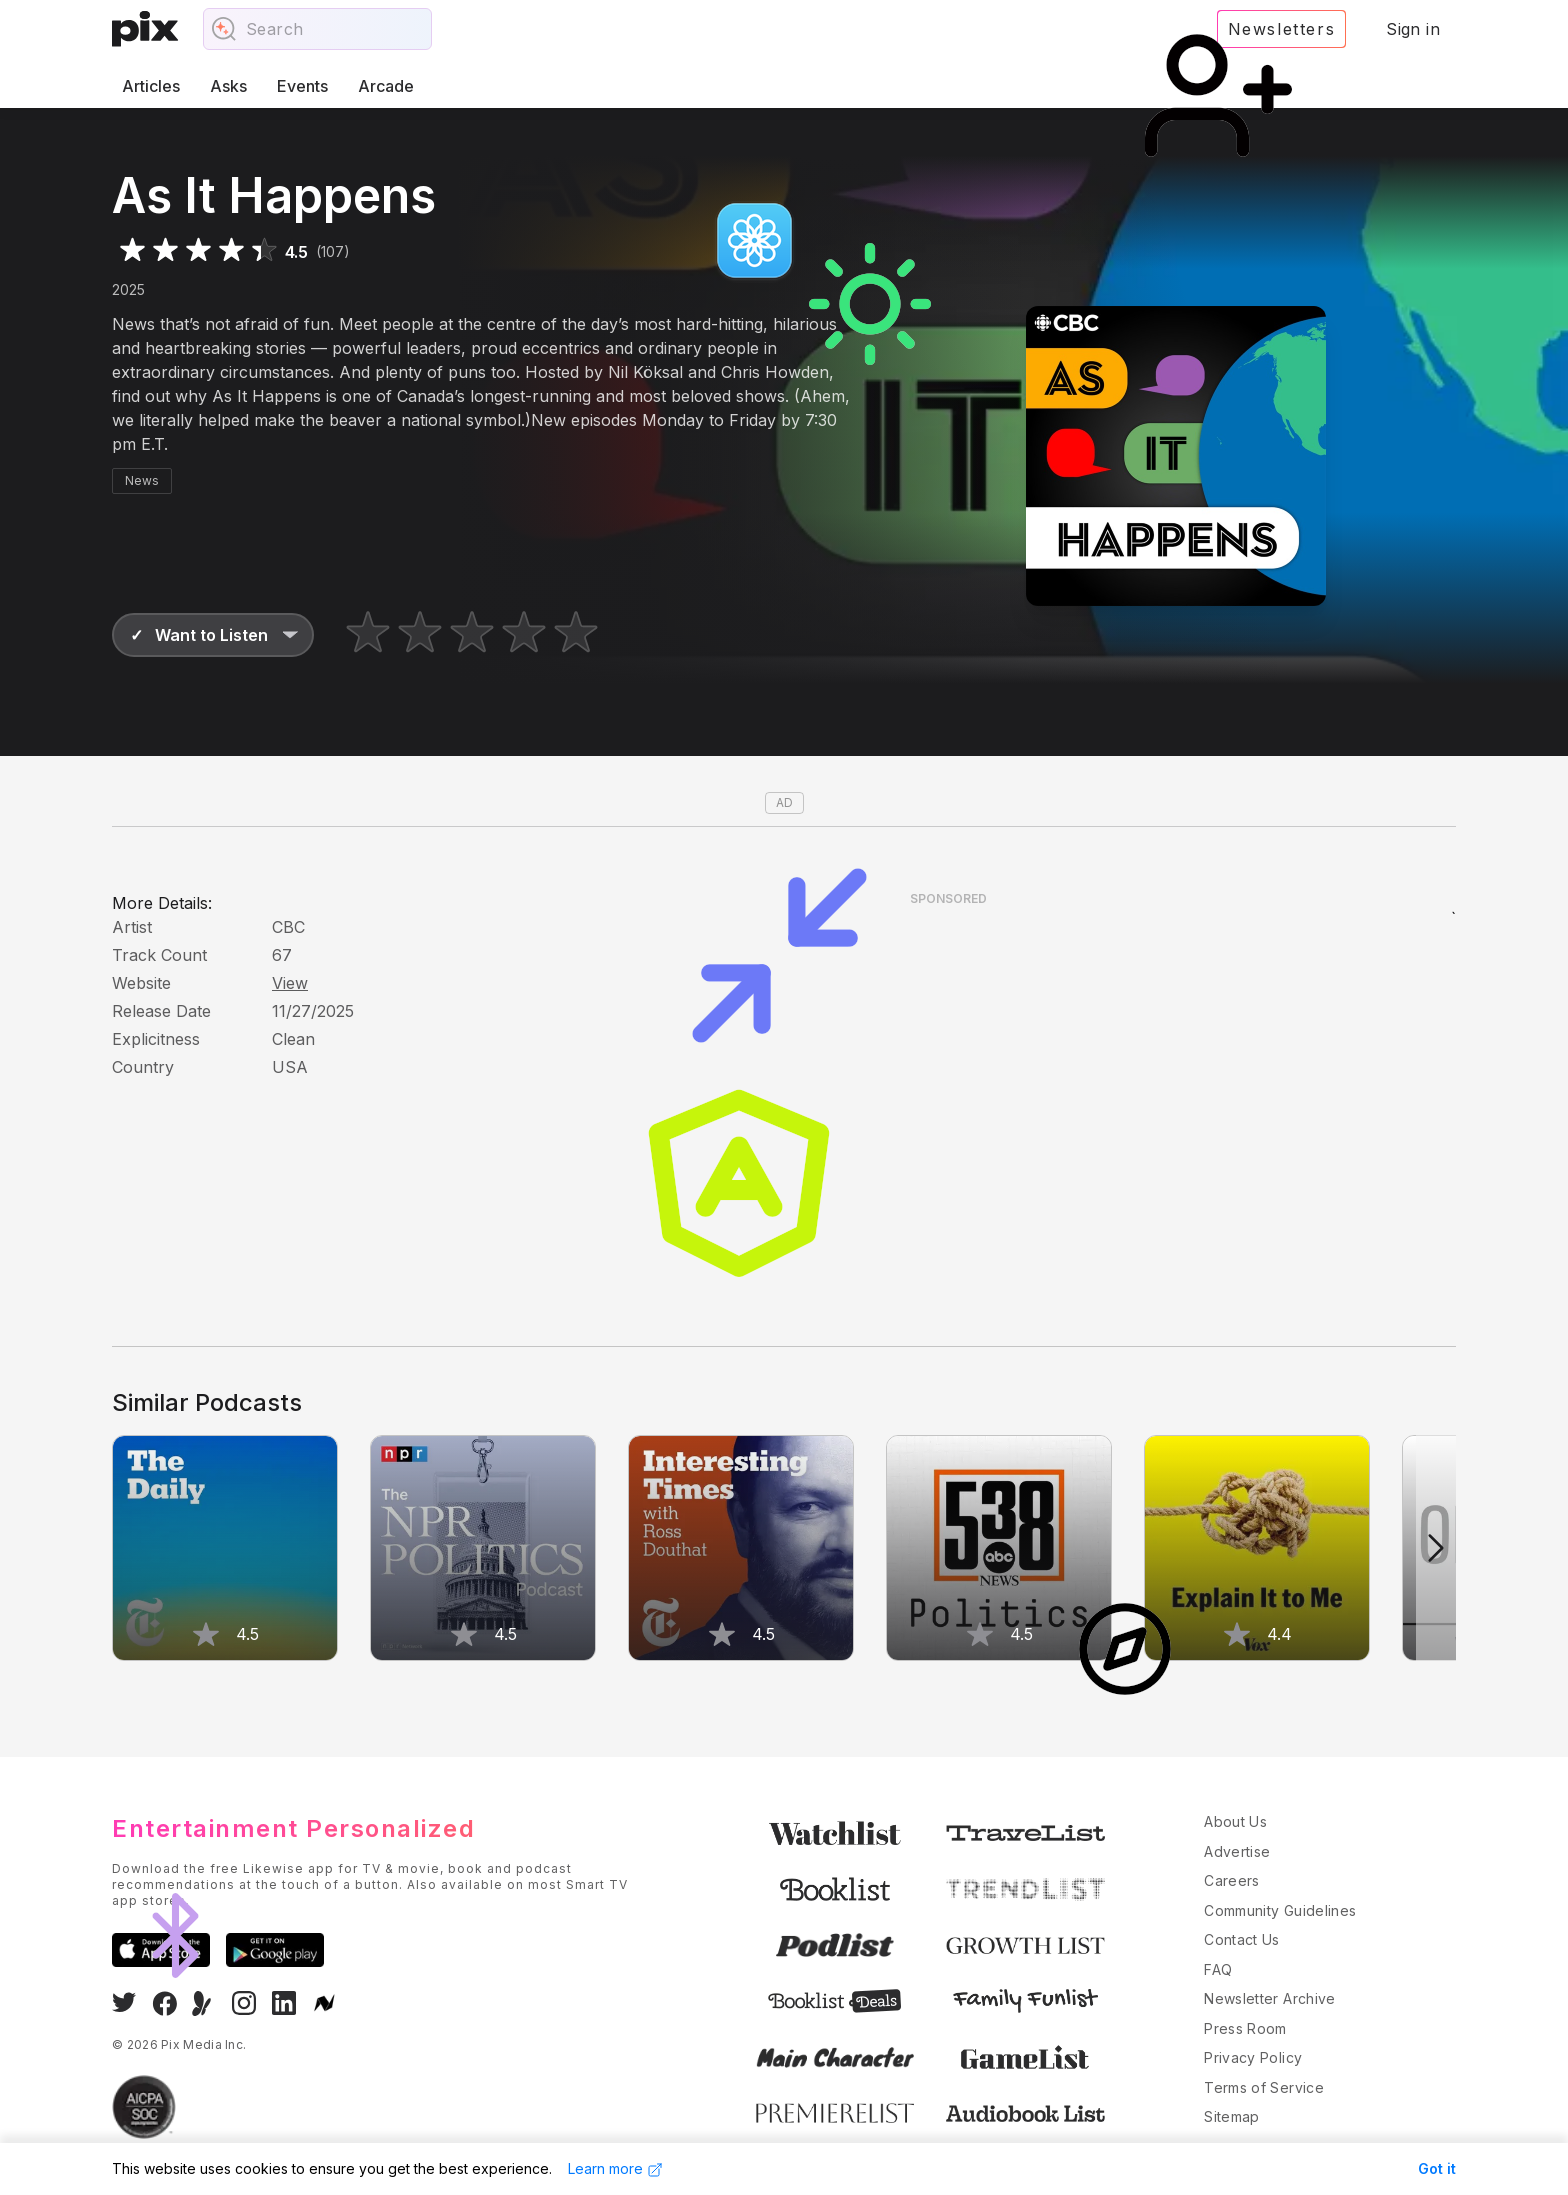  What do you see at coordinates (754, 240) in the screenshot?
I see `open graphics or design applications` at bounding box center [754, 240].